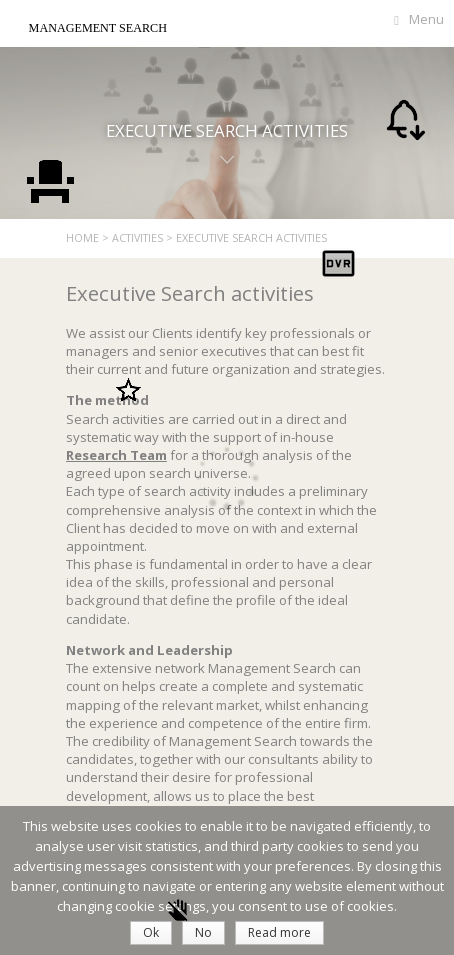  Describe the element at coordinates (338, 263) in the screenshot. I see `access DVR recordings` at that location.